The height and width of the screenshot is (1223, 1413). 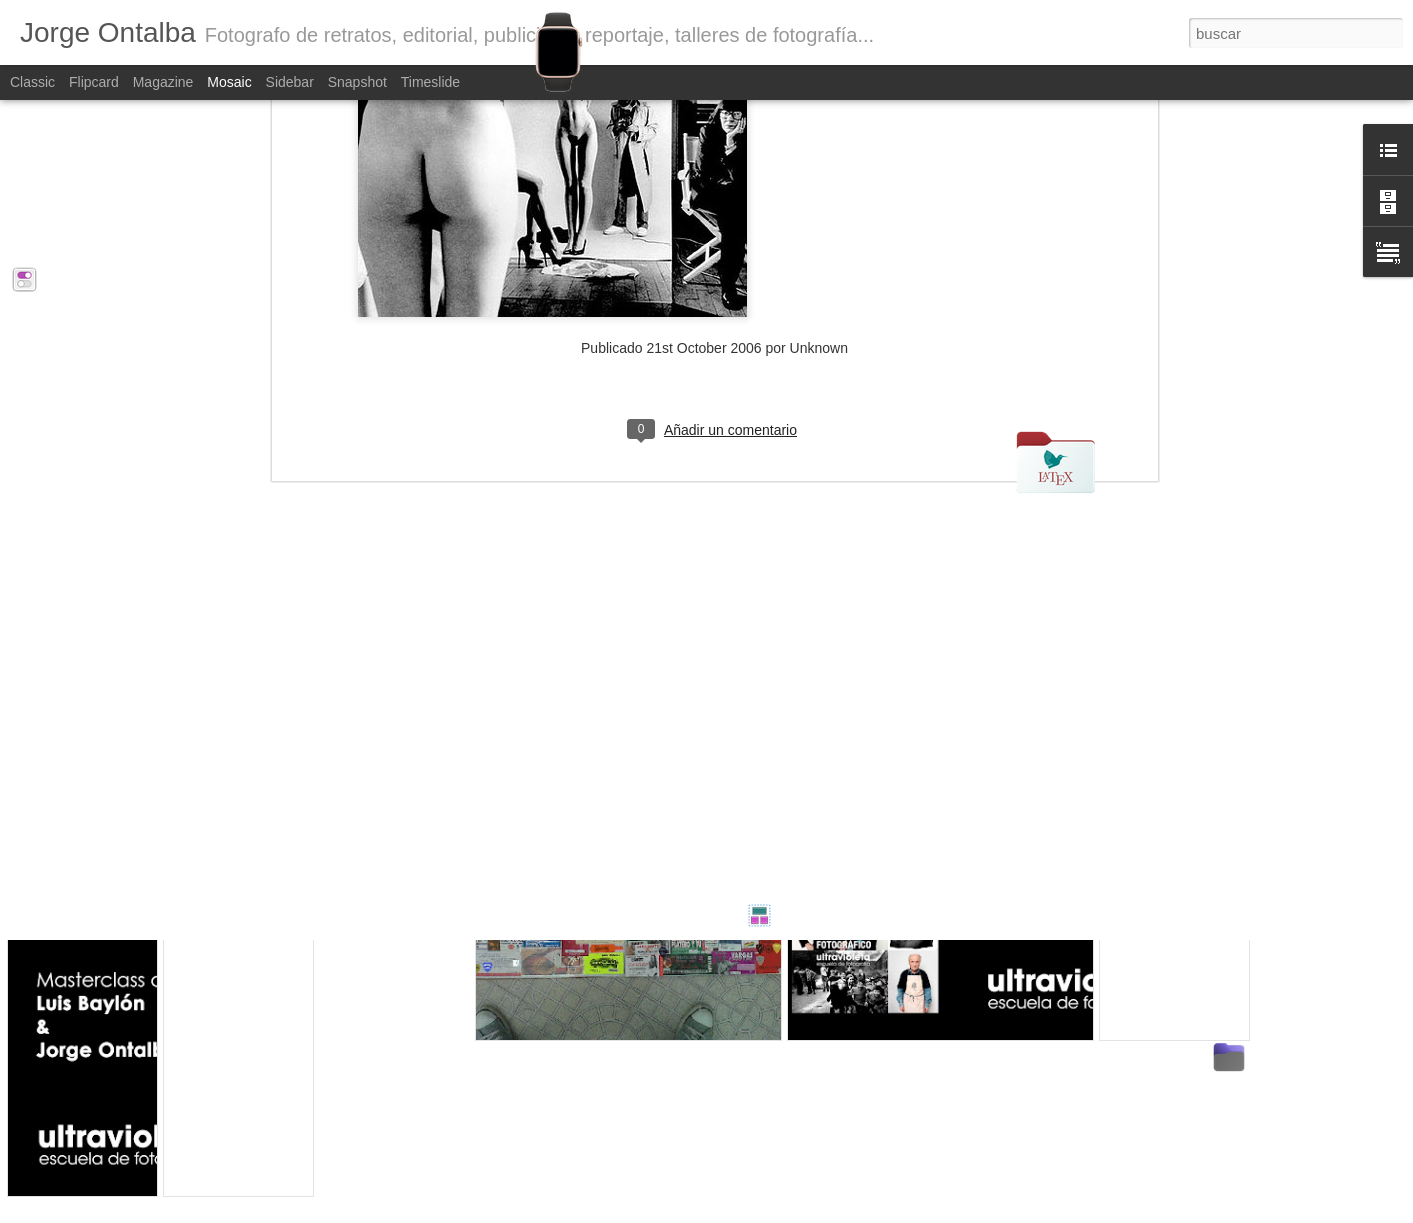 I want to click on view contents of an open folder, so click(x=1229, y=1057).